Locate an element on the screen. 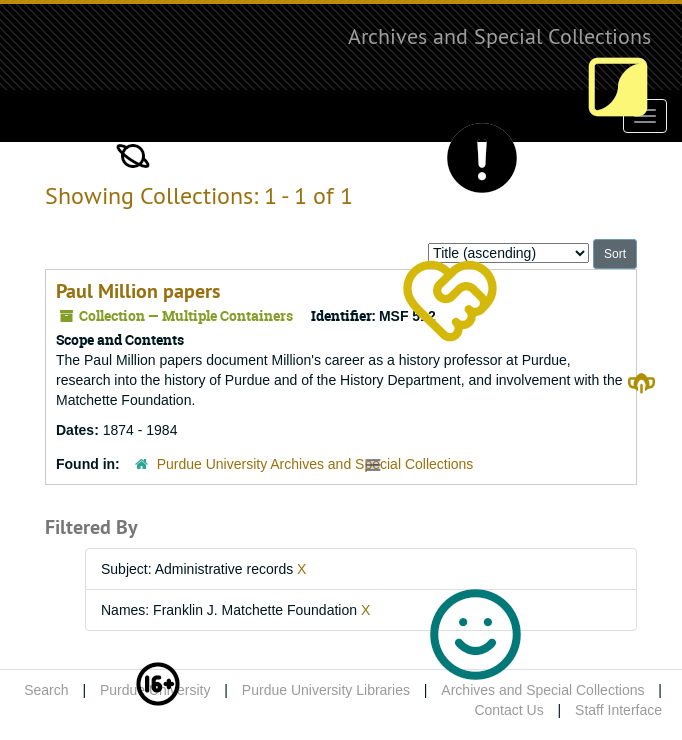 This screenshot has height=740, width=682. indicates content rated for ages 16 and older is located at coordinates (158, 684).